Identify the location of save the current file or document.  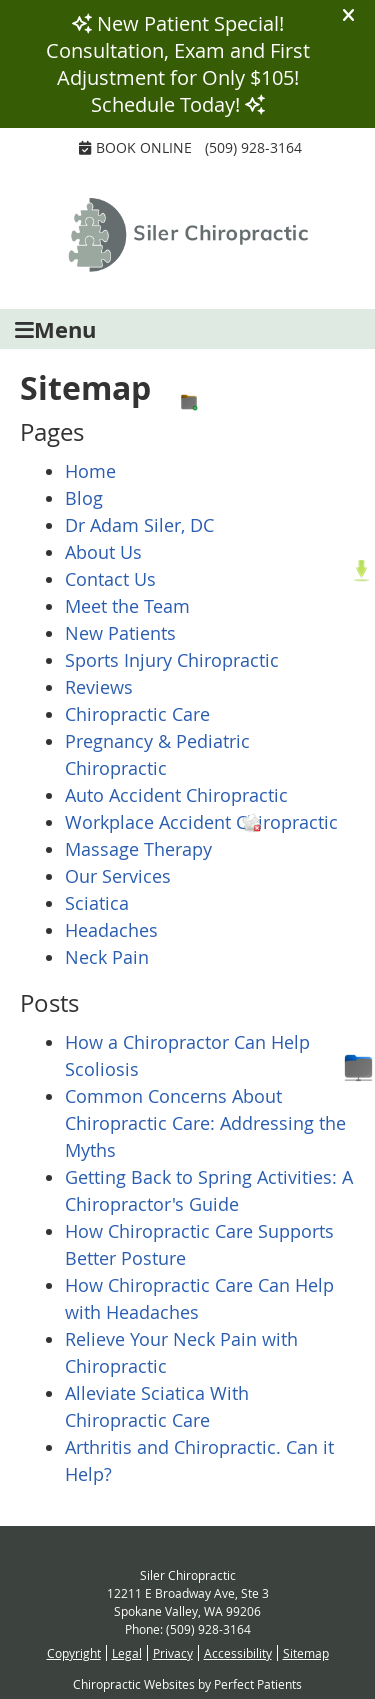
(361, 569).